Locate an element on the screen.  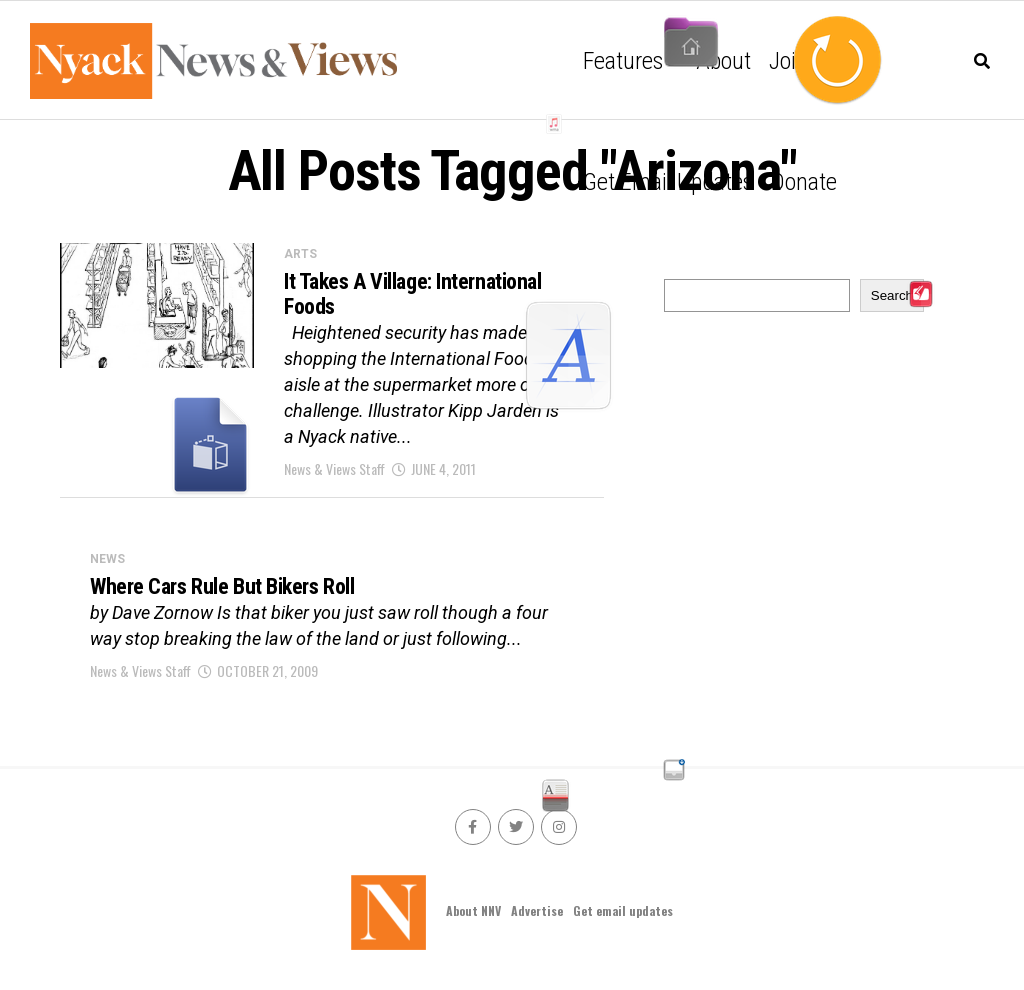
an EPS image file is located at coordinates (921, 294).